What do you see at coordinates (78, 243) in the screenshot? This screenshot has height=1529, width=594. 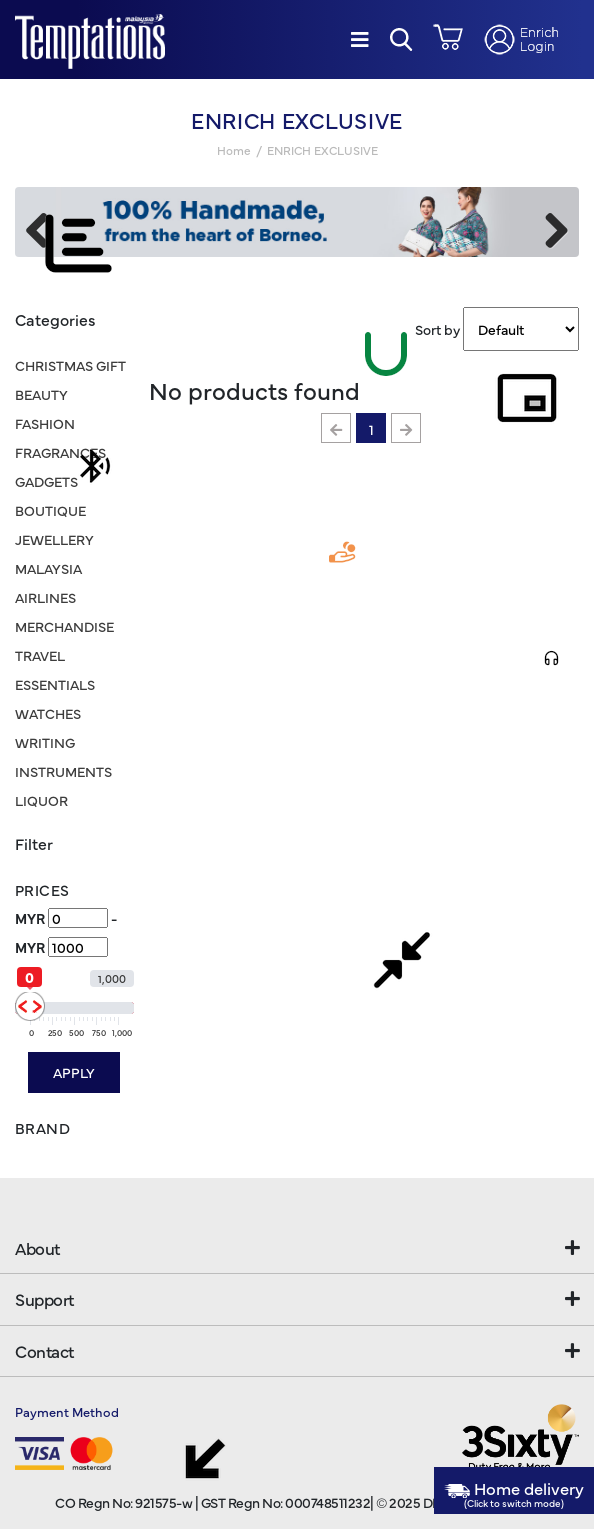 I see `view analytics or statistics` at bounding box center [78, 243].